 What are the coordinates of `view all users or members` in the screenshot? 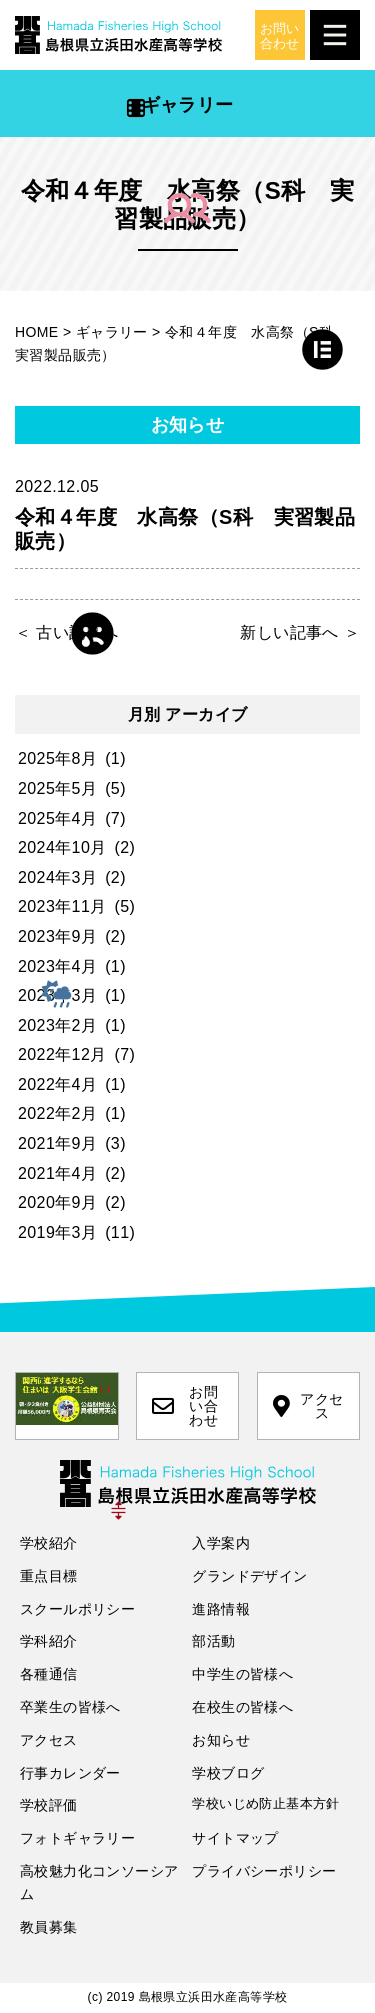 It's located at (187, 208).